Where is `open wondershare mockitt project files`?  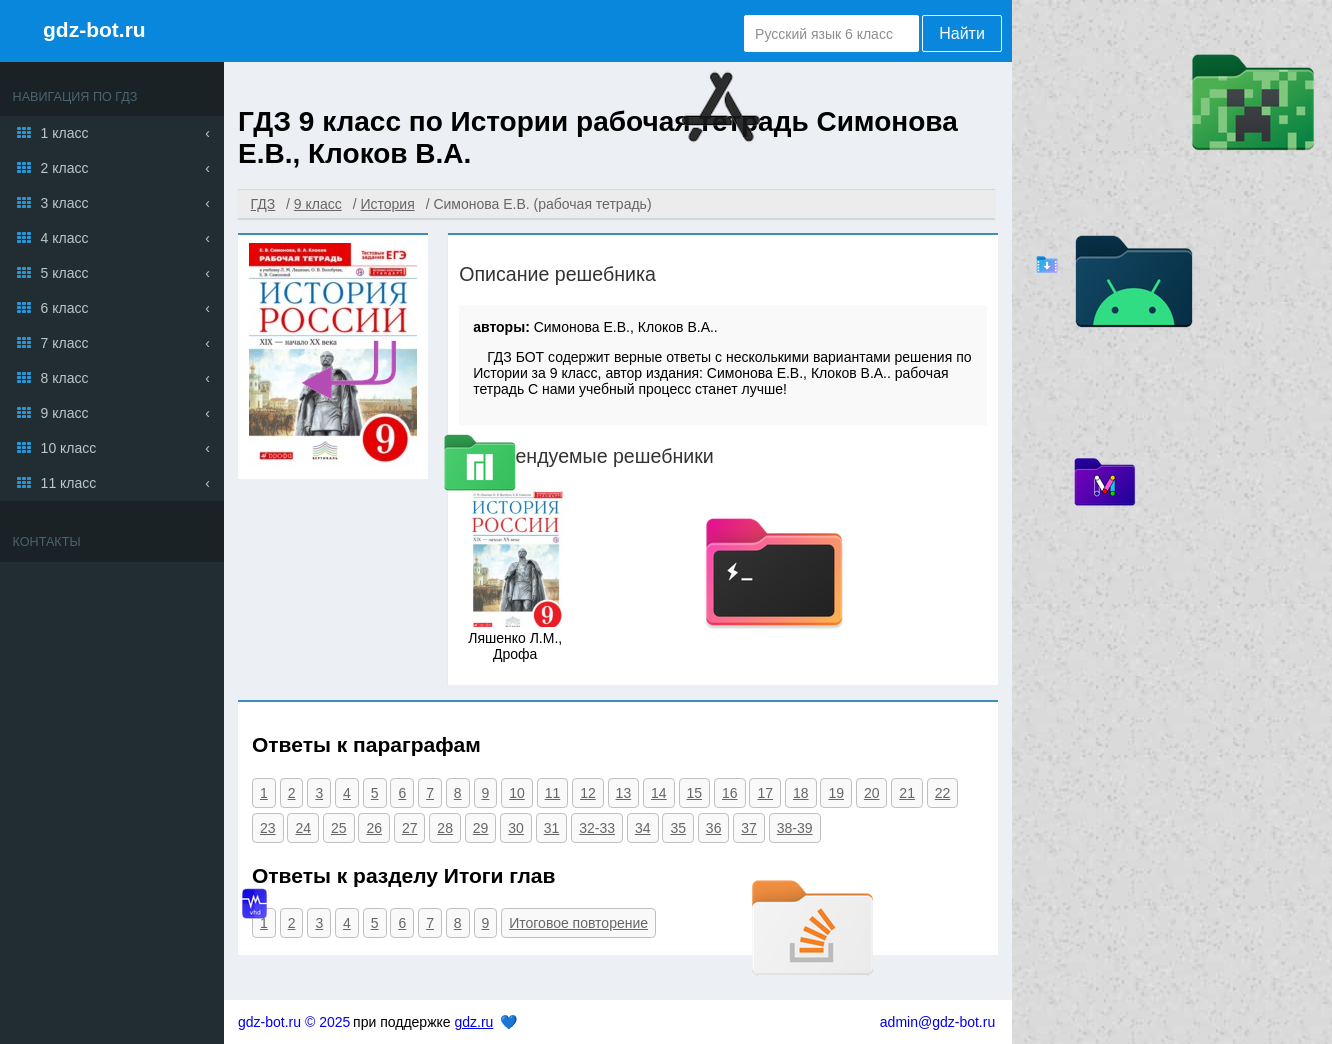
open wondershare mockitt project files is located at coordinates (1104, 483).